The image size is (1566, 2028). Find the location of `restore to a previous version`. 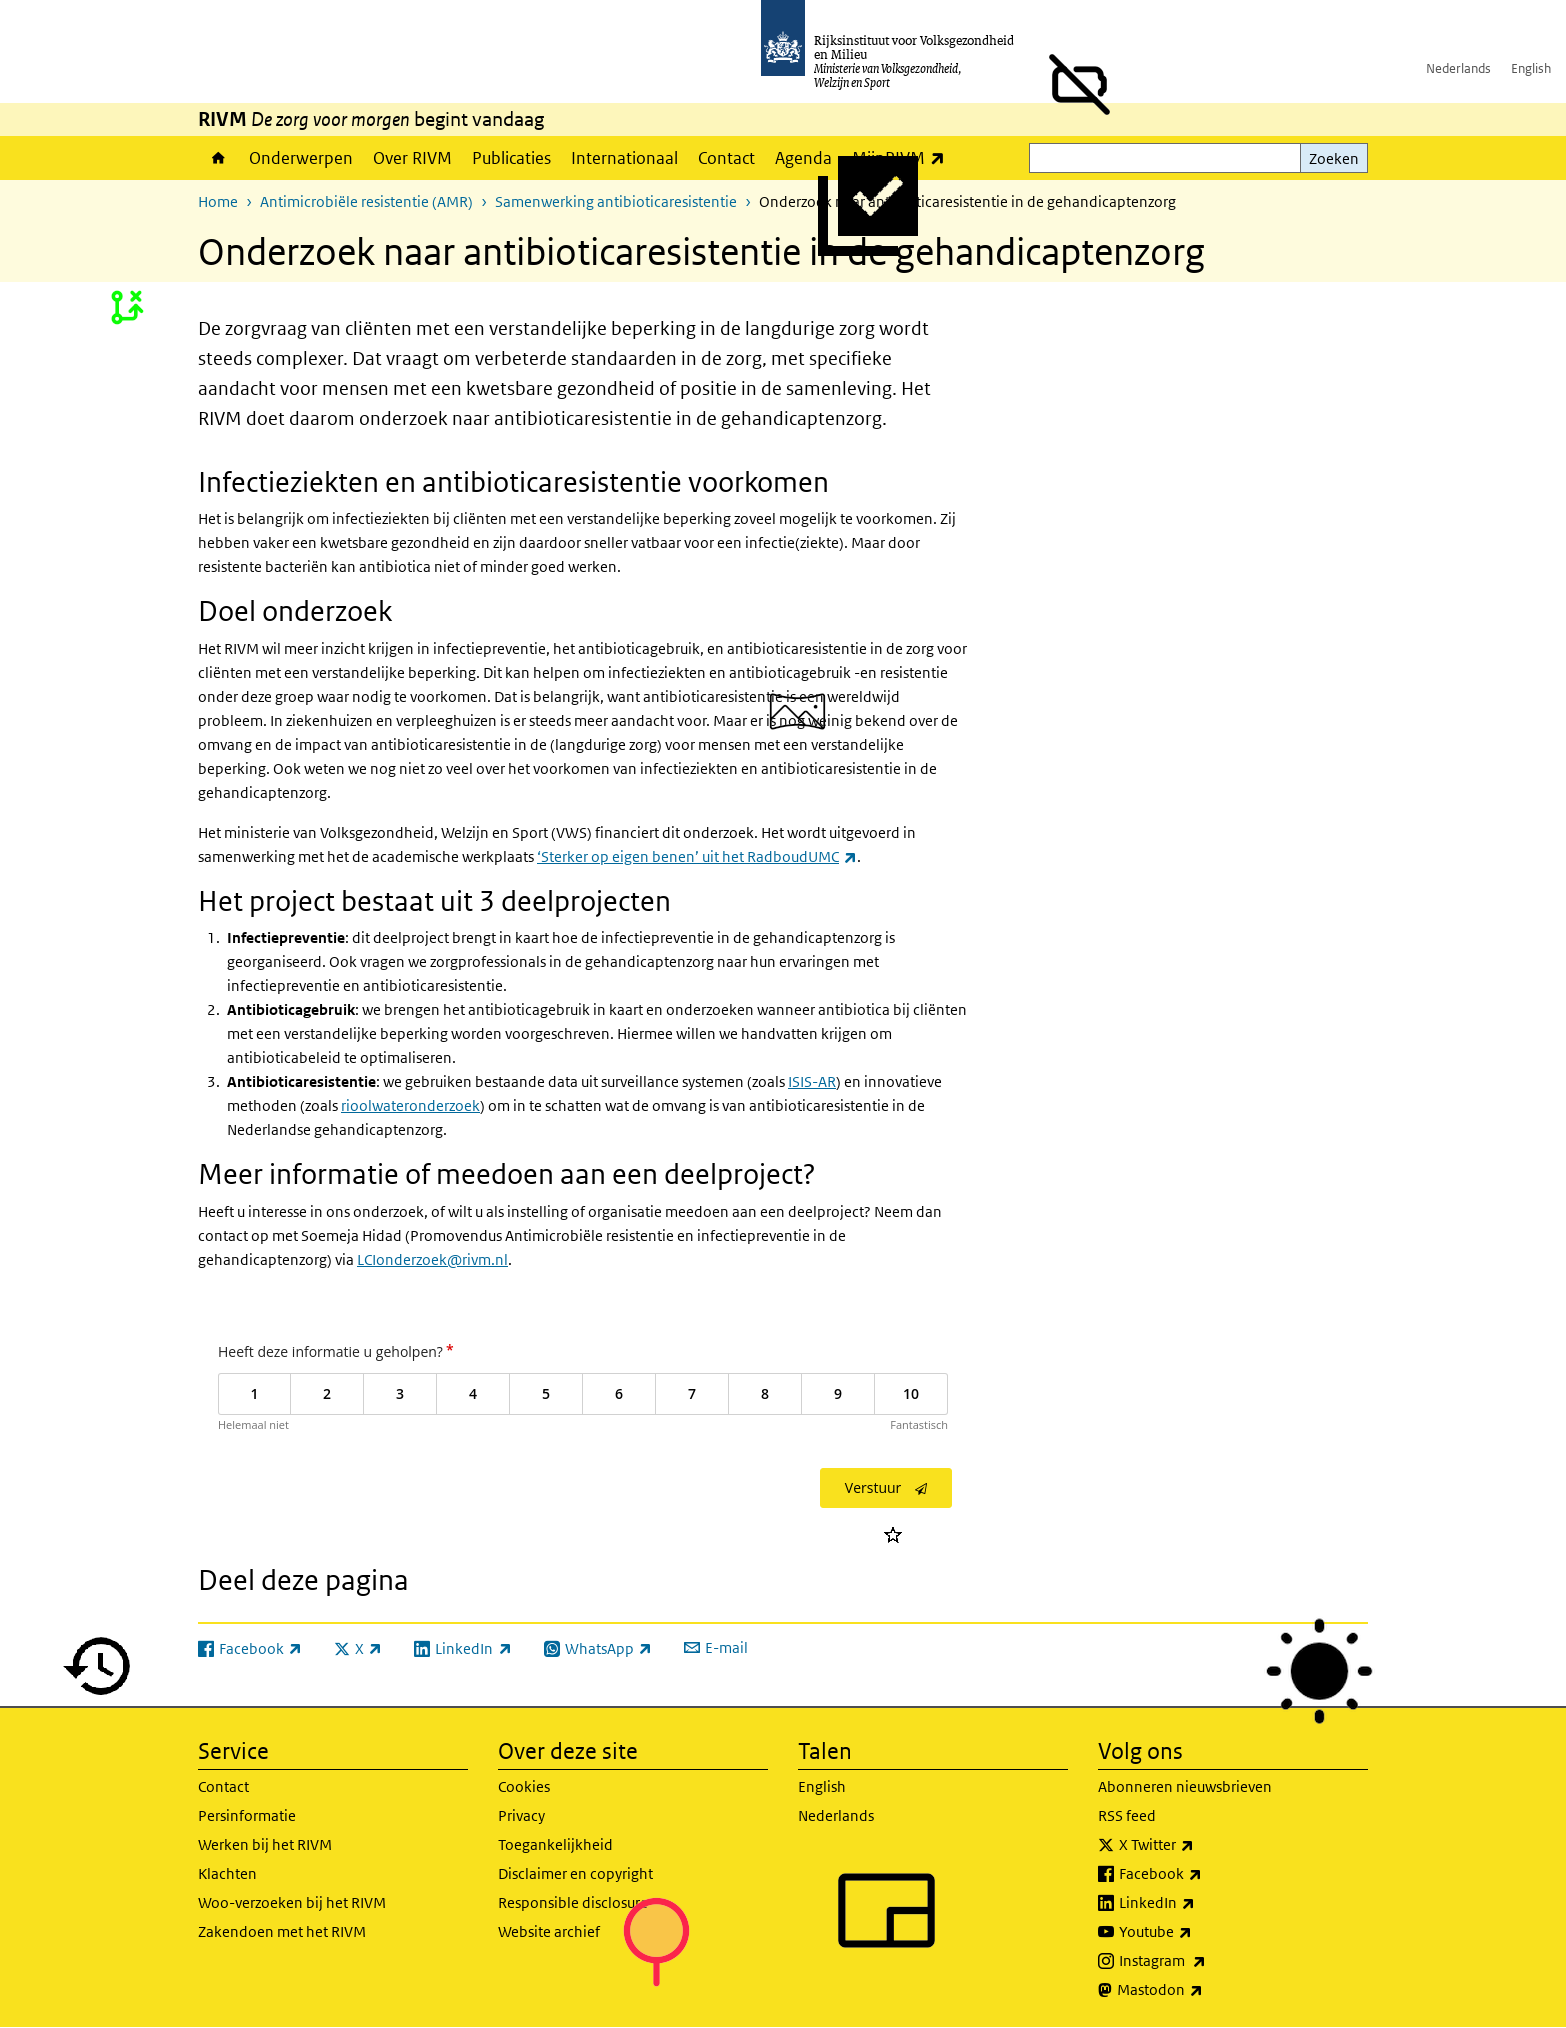

restore to a previous version is located at coordinates (98, 1666).